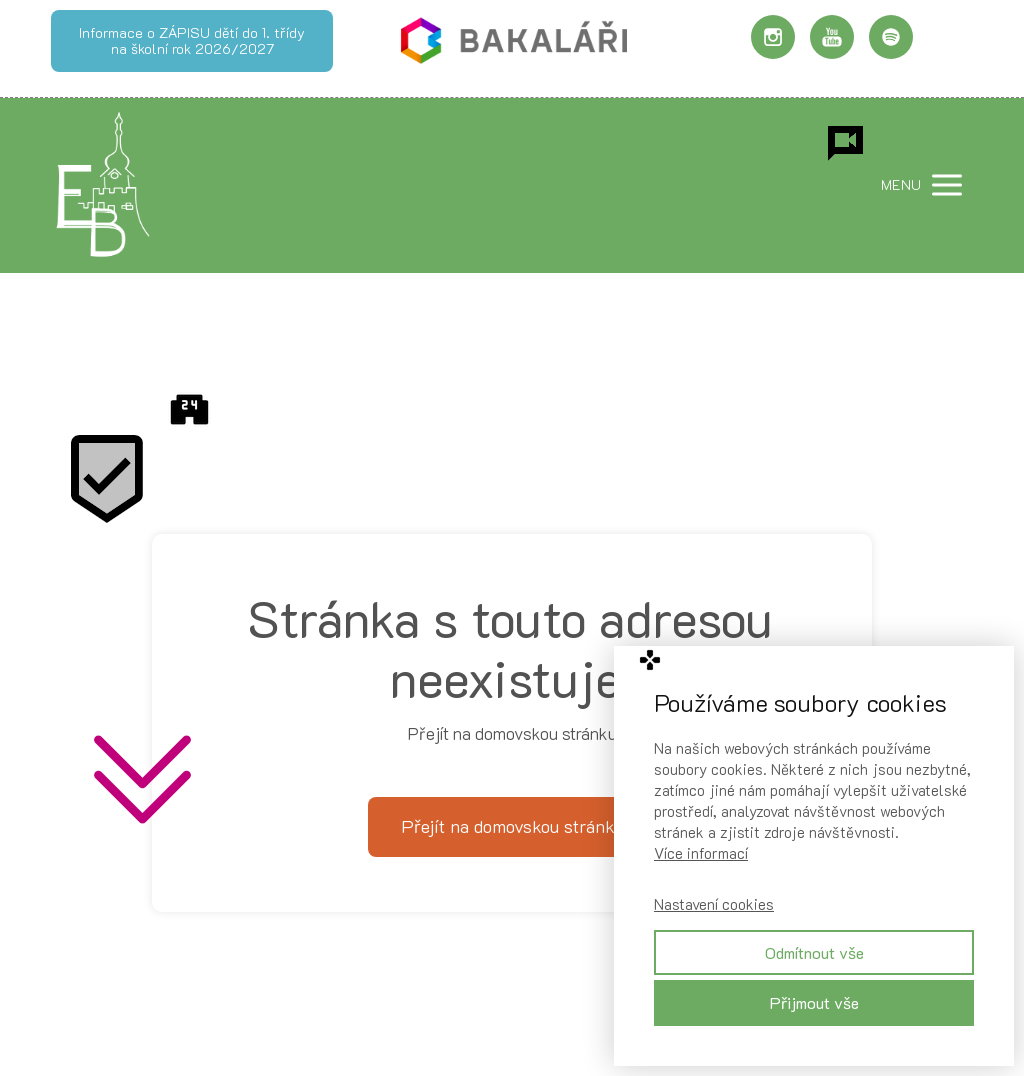  Describe the element at coordinates (845, 143) in the screenshot. I see `start a video call or chat` at that location.